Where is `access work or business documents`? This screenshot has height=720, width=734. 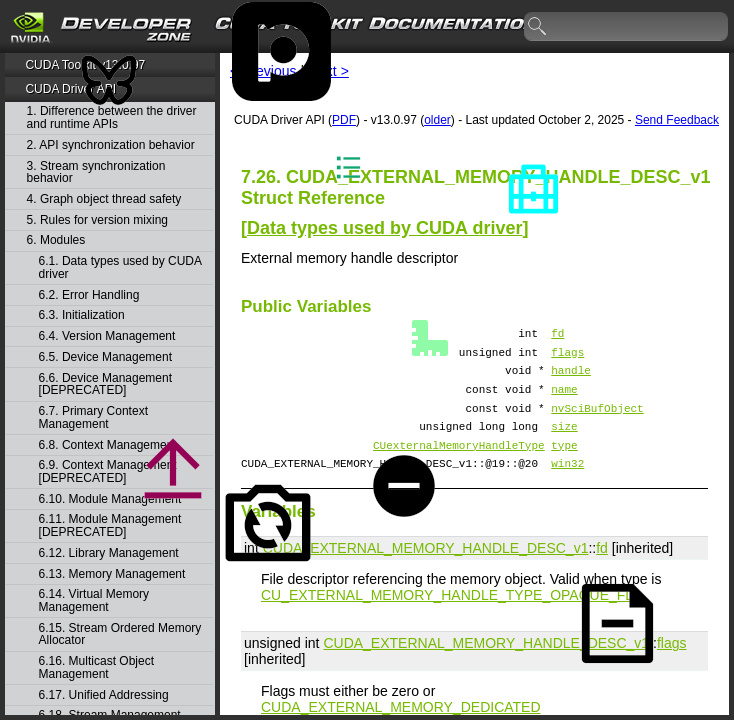 access work or business documents is located at coordinates (533, 191).